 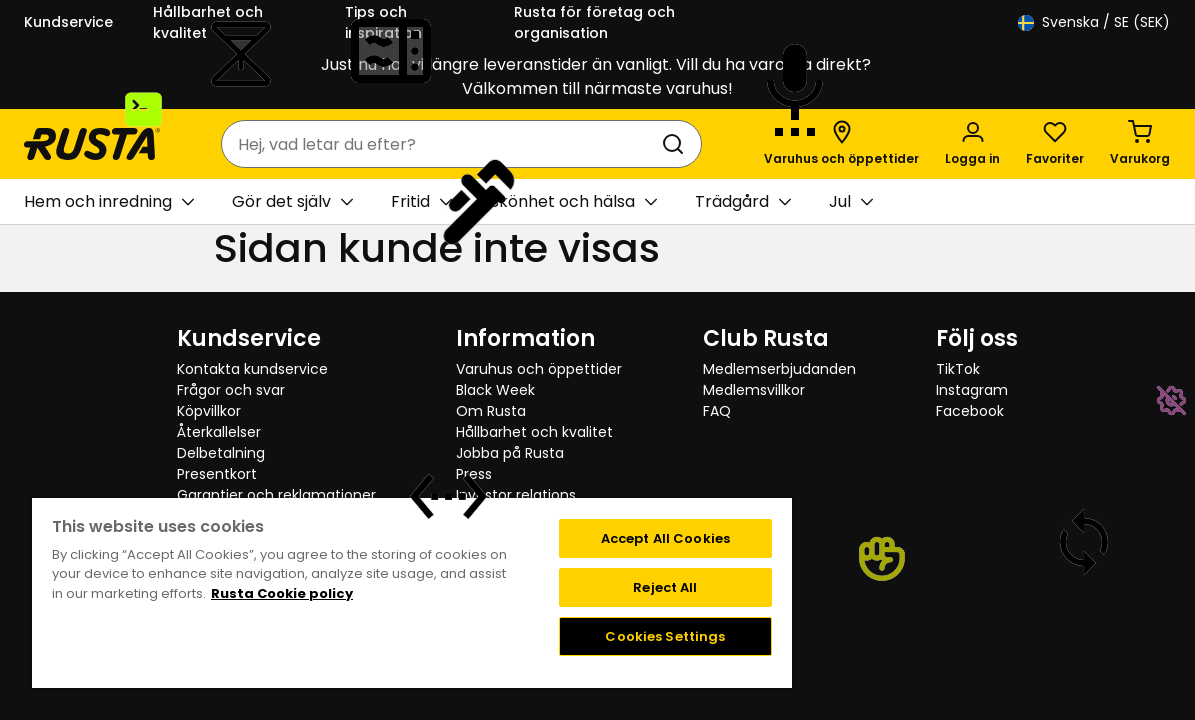 What do you see at coordinates (882, 558) in the screenshot?
I see `indicates solidarity or support action` at bounding box center [882, 558].